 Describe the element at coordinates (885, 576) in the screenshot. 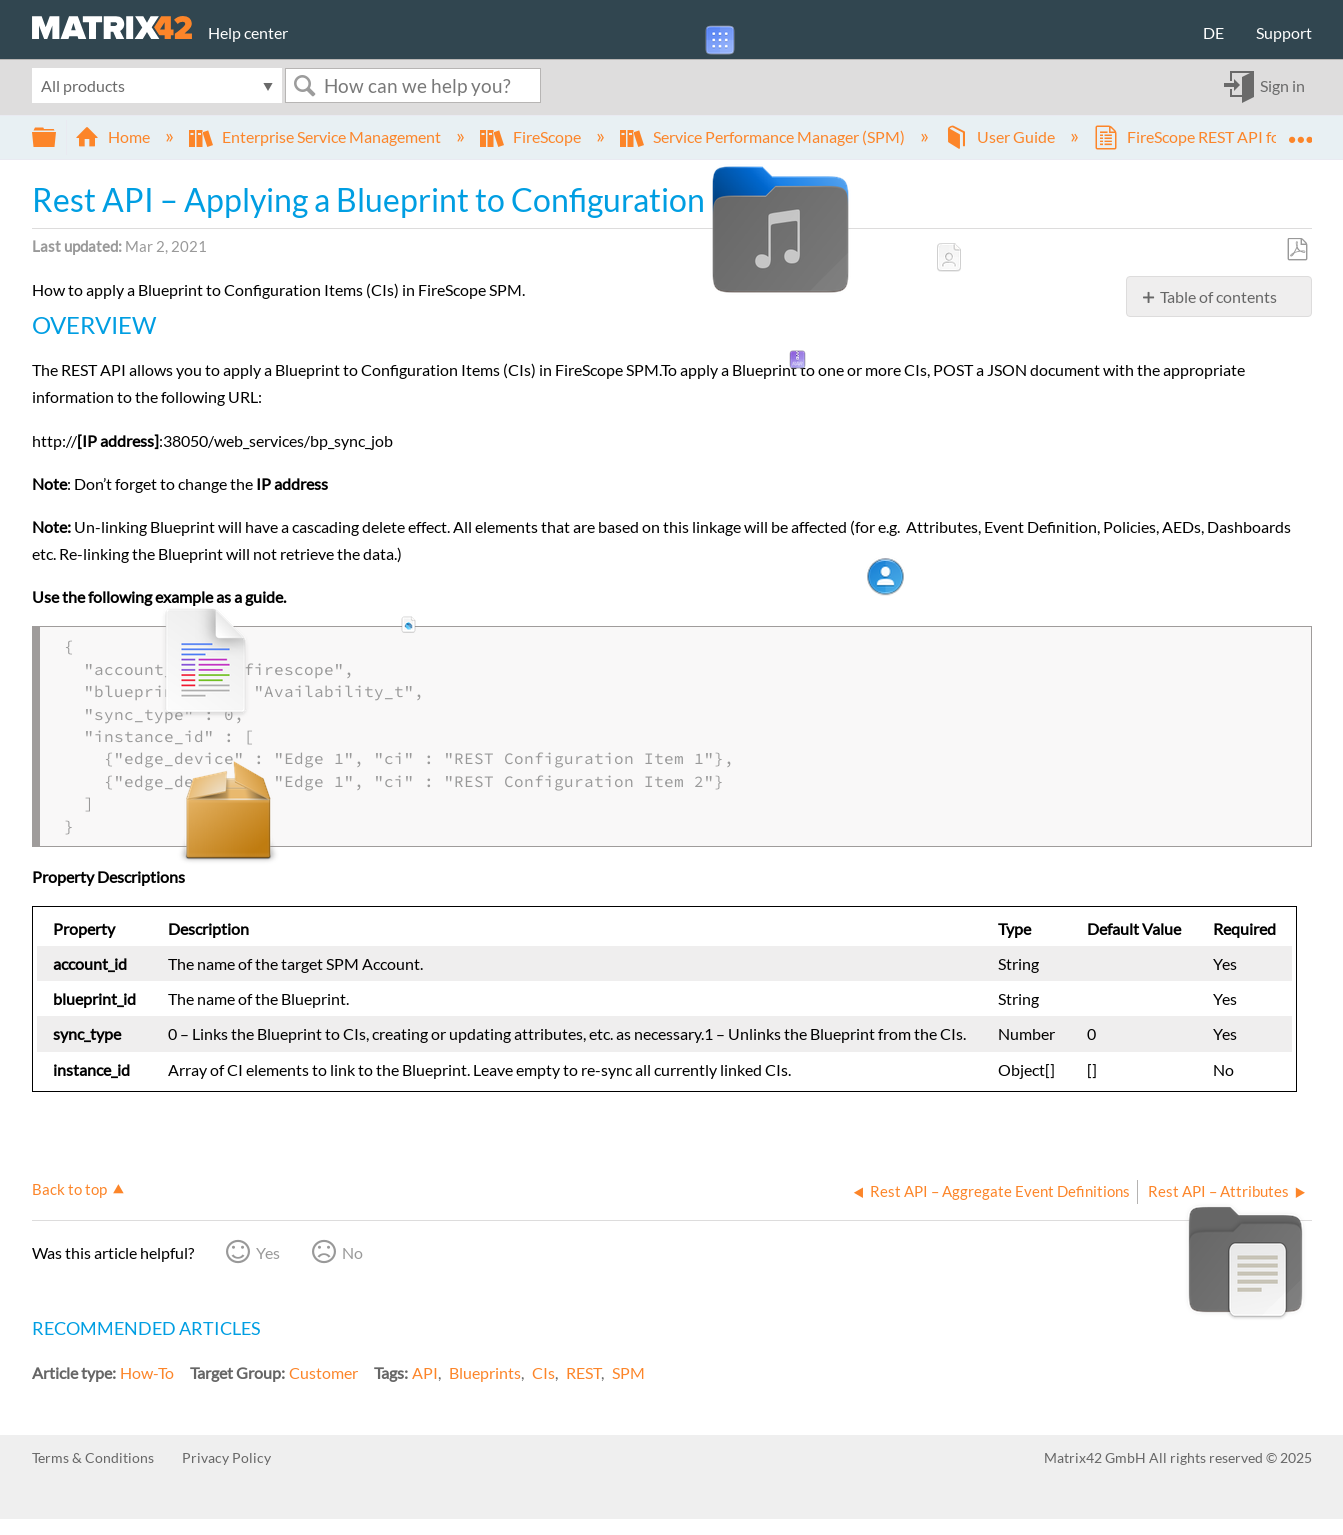

I see `default user profile avatar` at that location.